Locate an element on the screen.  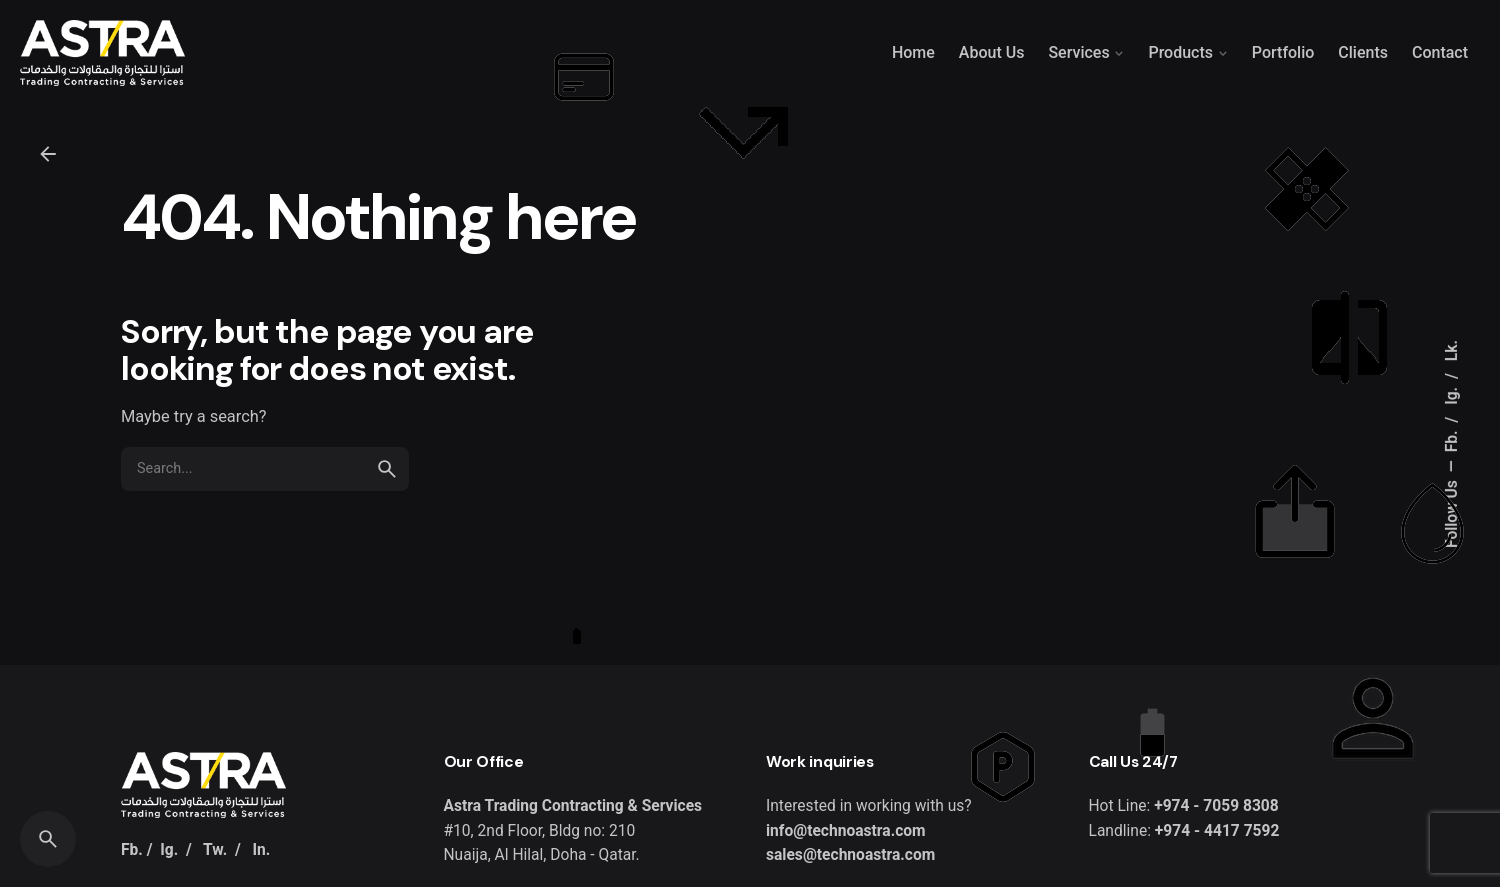
adjust water or hydration settings is located at coordinates (1432, 526).